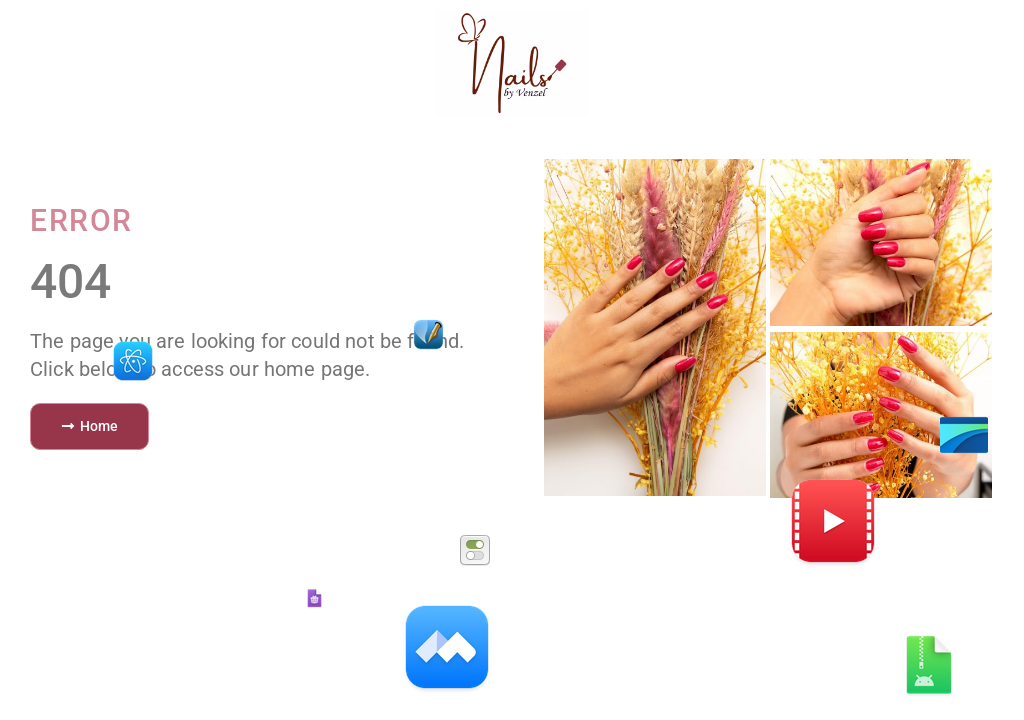  I want to click on open atom text editor, so click(133, 361).